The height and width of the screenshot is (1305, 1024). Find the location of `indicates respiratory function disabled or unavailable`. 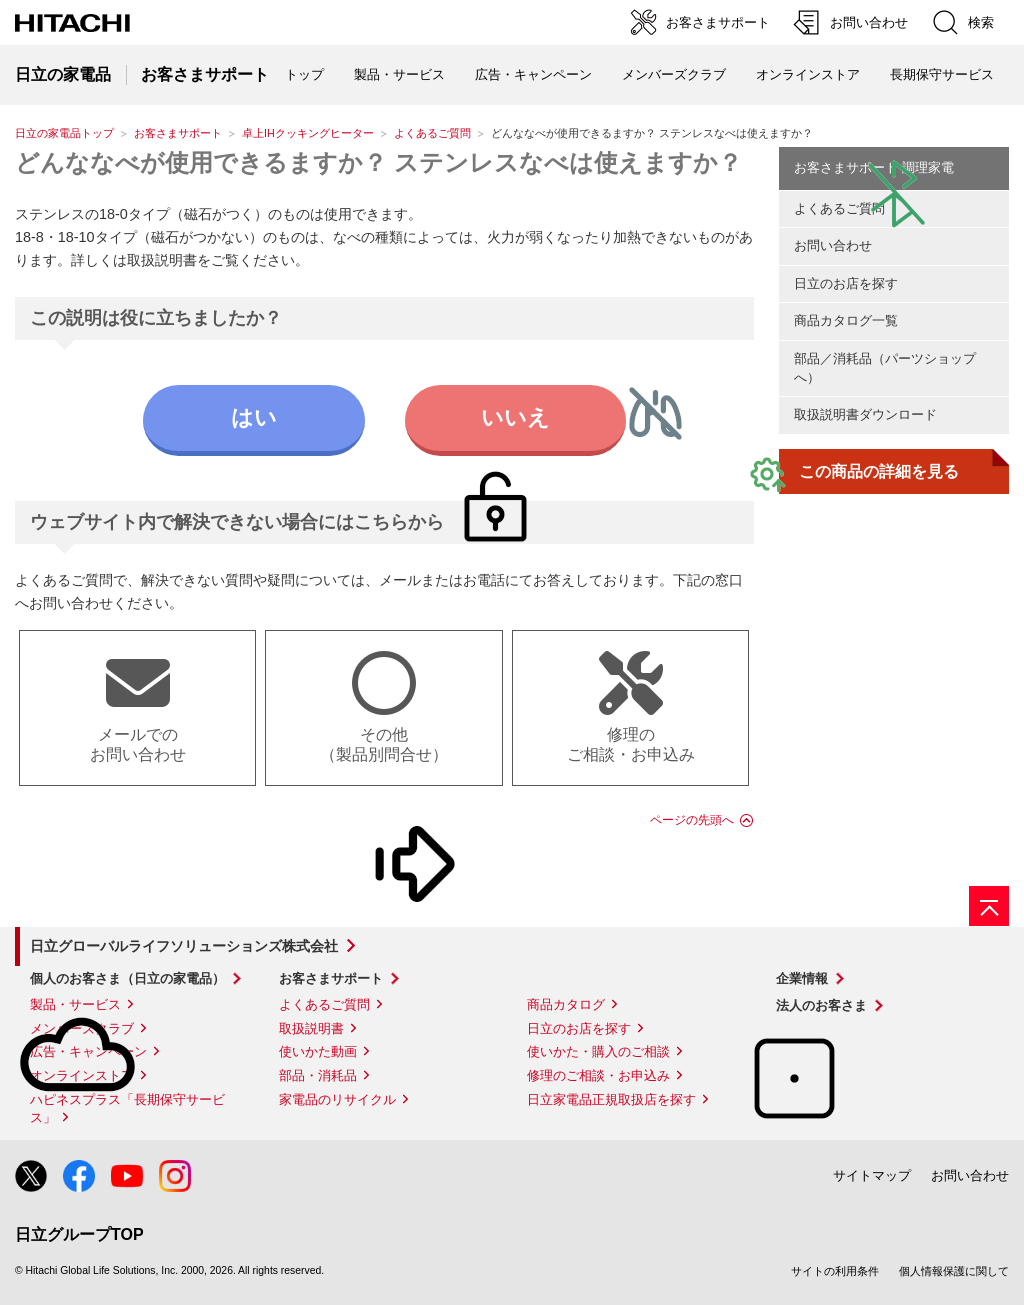

indicates respiratory function disabled or unavailable is located at coordinates (655, 413).